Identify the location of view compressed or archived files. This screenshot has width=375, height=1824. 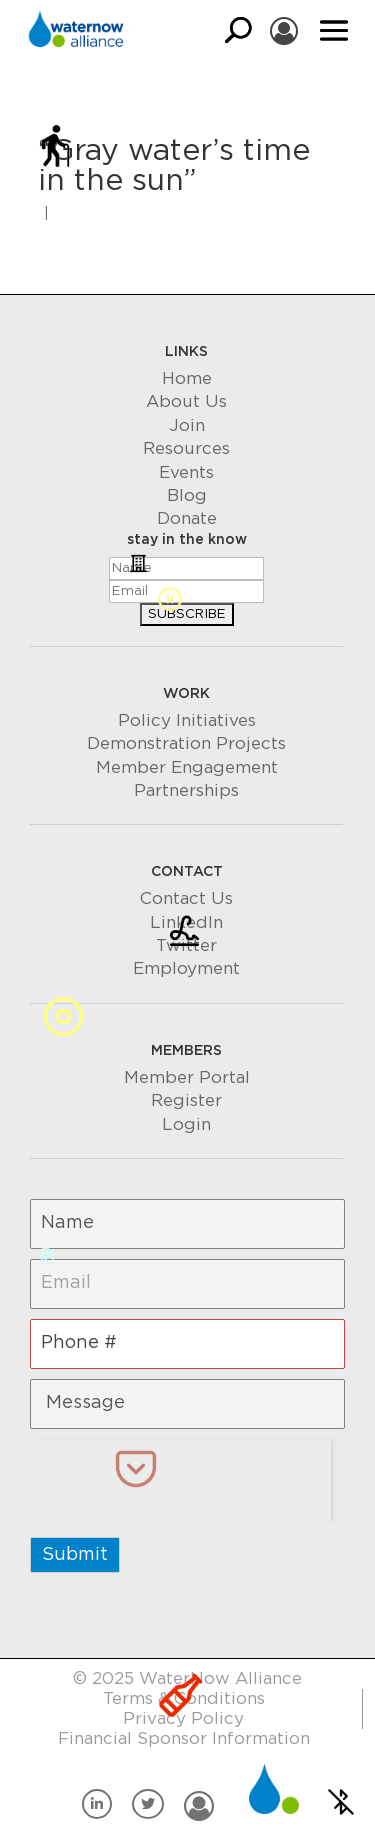
(47, 1256).